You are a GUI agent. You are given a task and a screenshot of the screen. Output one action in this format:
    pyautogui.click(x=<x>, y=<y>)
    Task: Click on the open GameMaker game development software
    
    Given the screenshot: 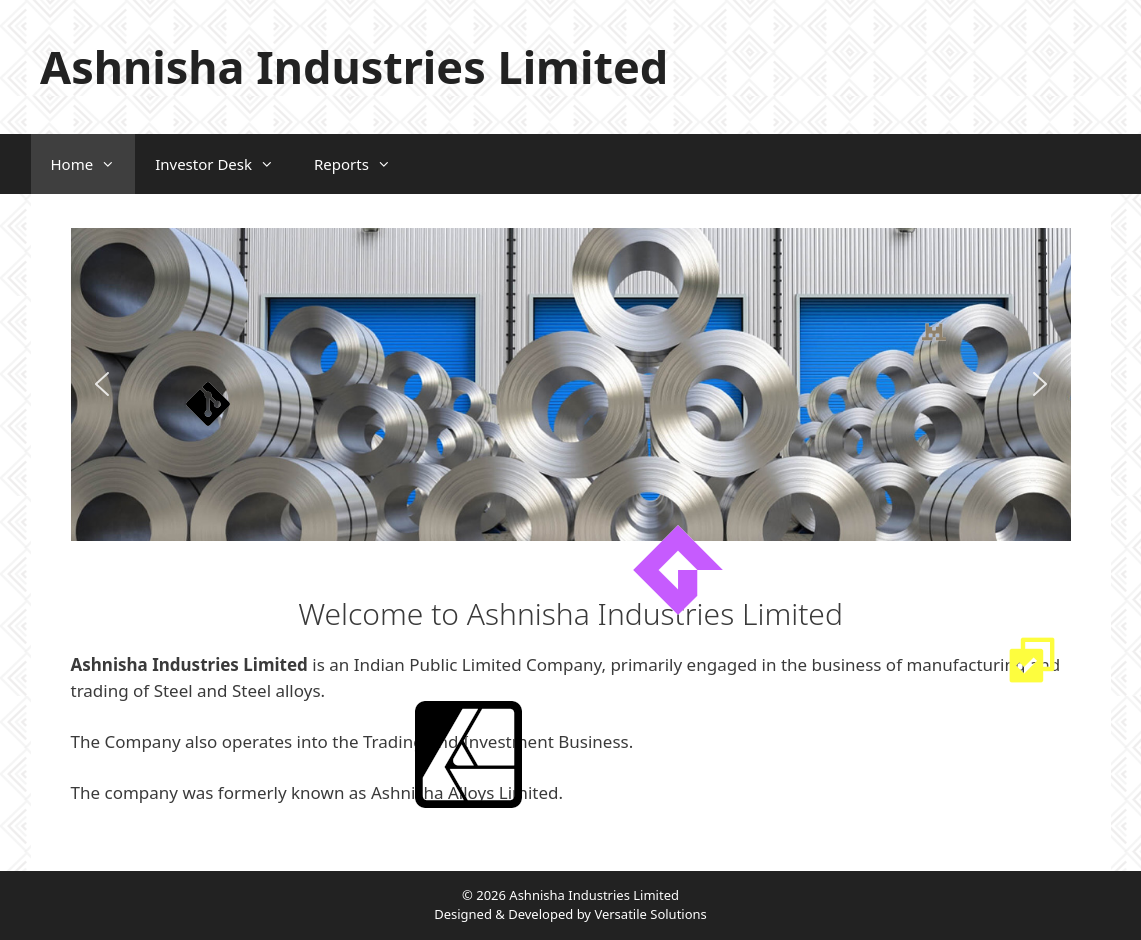 What is the action you would take?
    pyautogui.click(x=678, y=570)
    